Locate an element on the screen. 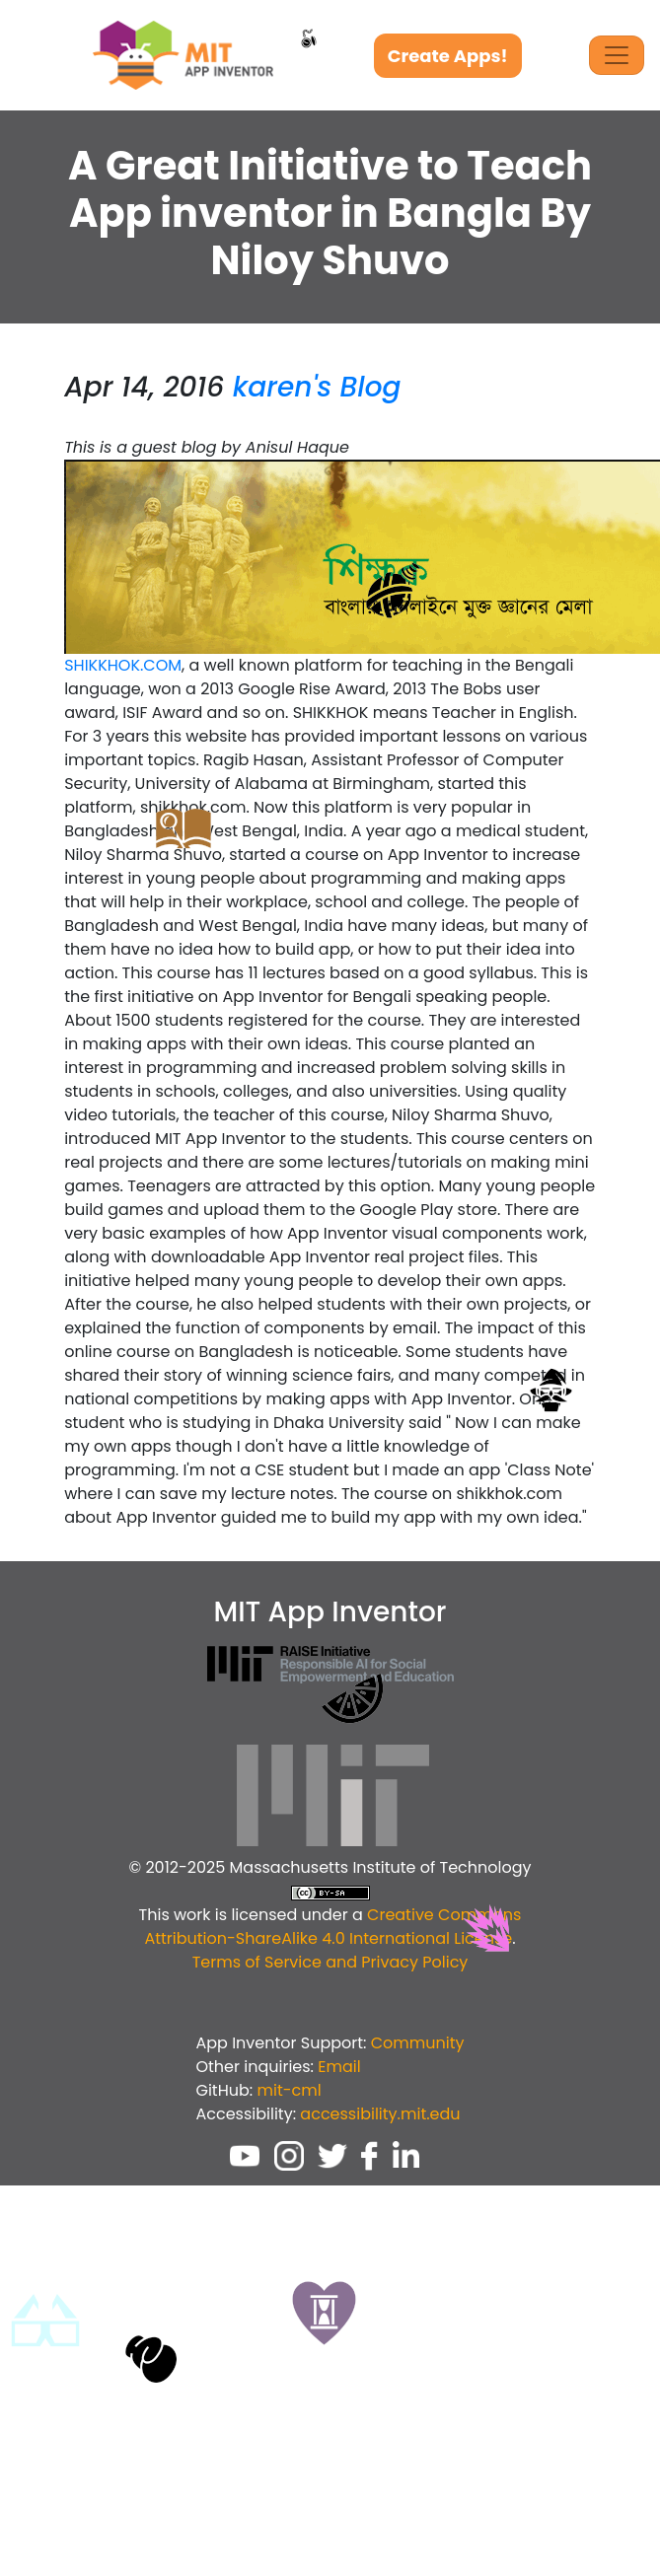  indicates an explosion or blast effect in a game is located at coordinates (485, 1927).